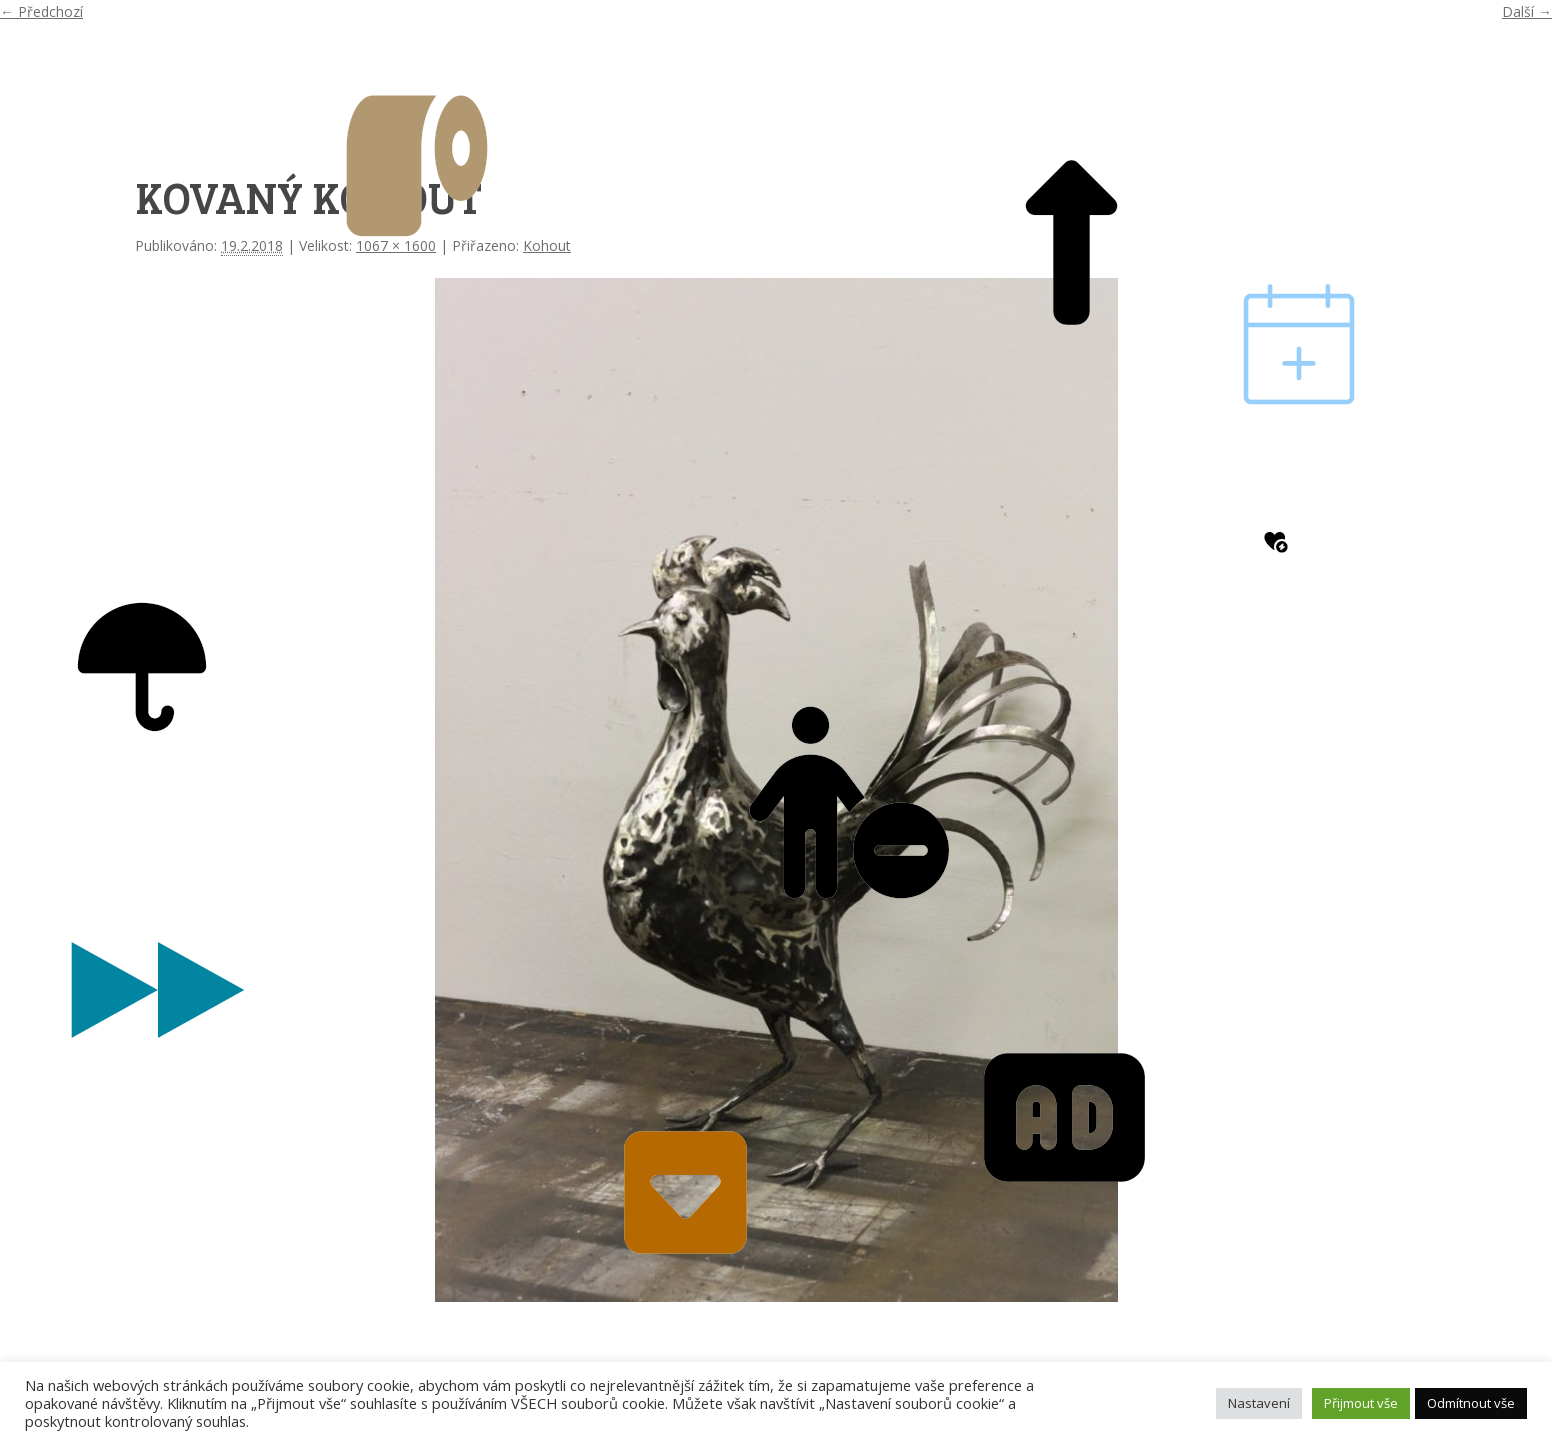  What do you see at coordinates (1299, 349) in the screenshot?
I see `add a new event to the calendar` at bounding box center [1299, 349].